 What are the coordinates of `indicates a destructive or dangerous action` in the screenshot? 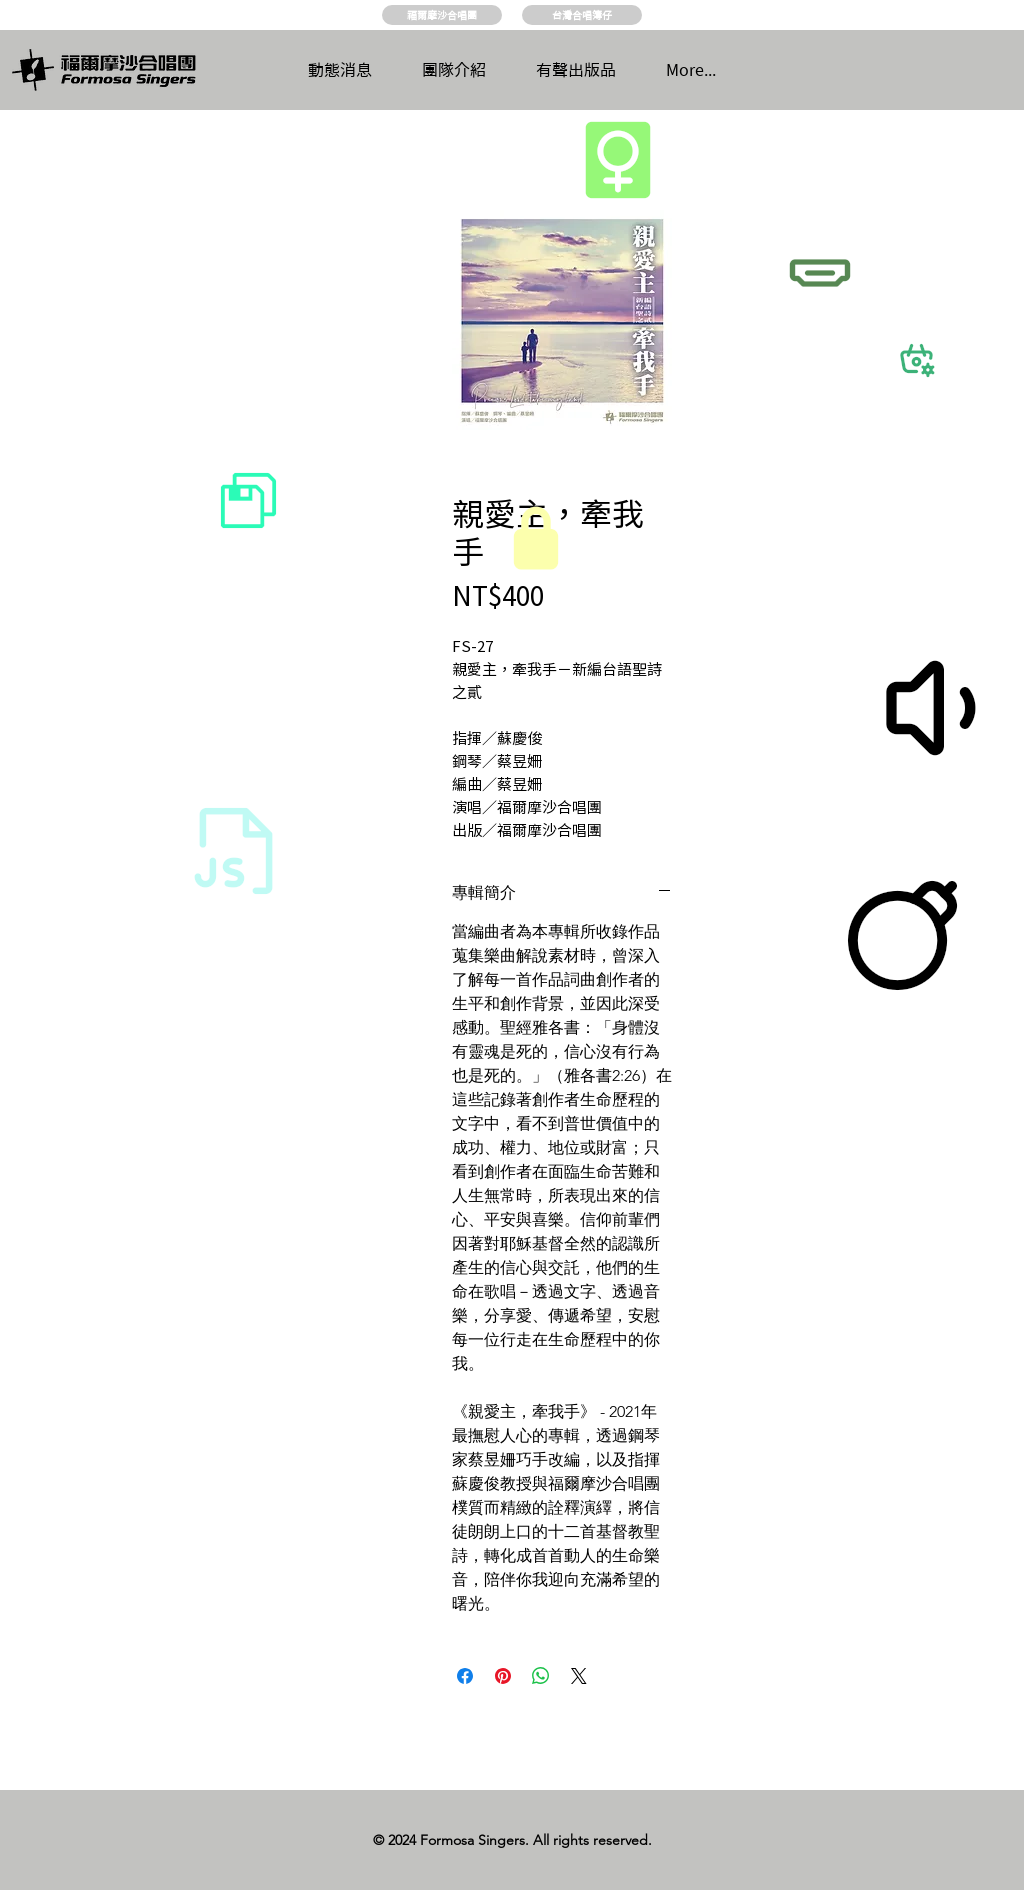 It's located at (902, 935).